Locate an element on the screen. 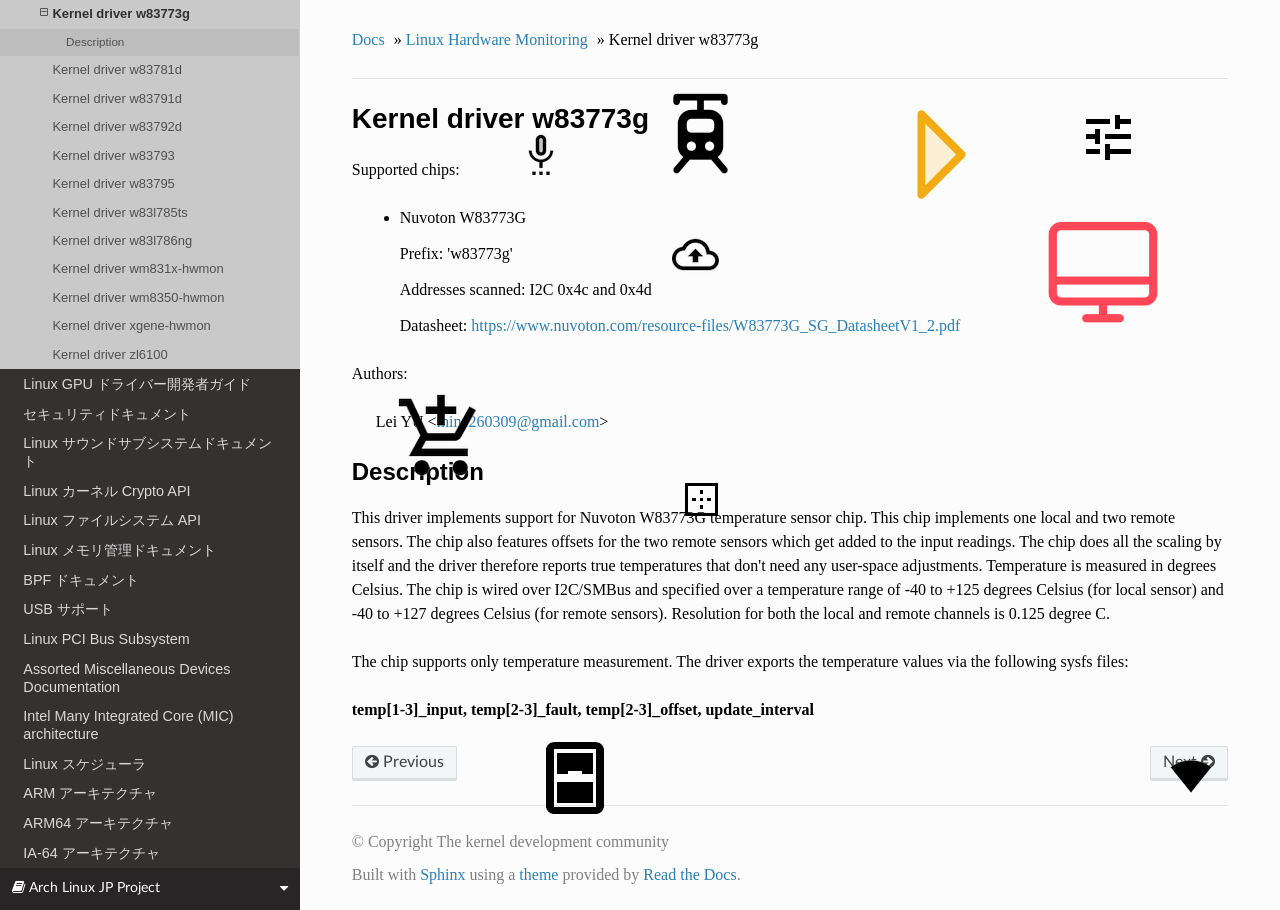 The height and width of the screenshot is (910, 1280). adjust settings or preferences is located at coordinates (1108, 137).